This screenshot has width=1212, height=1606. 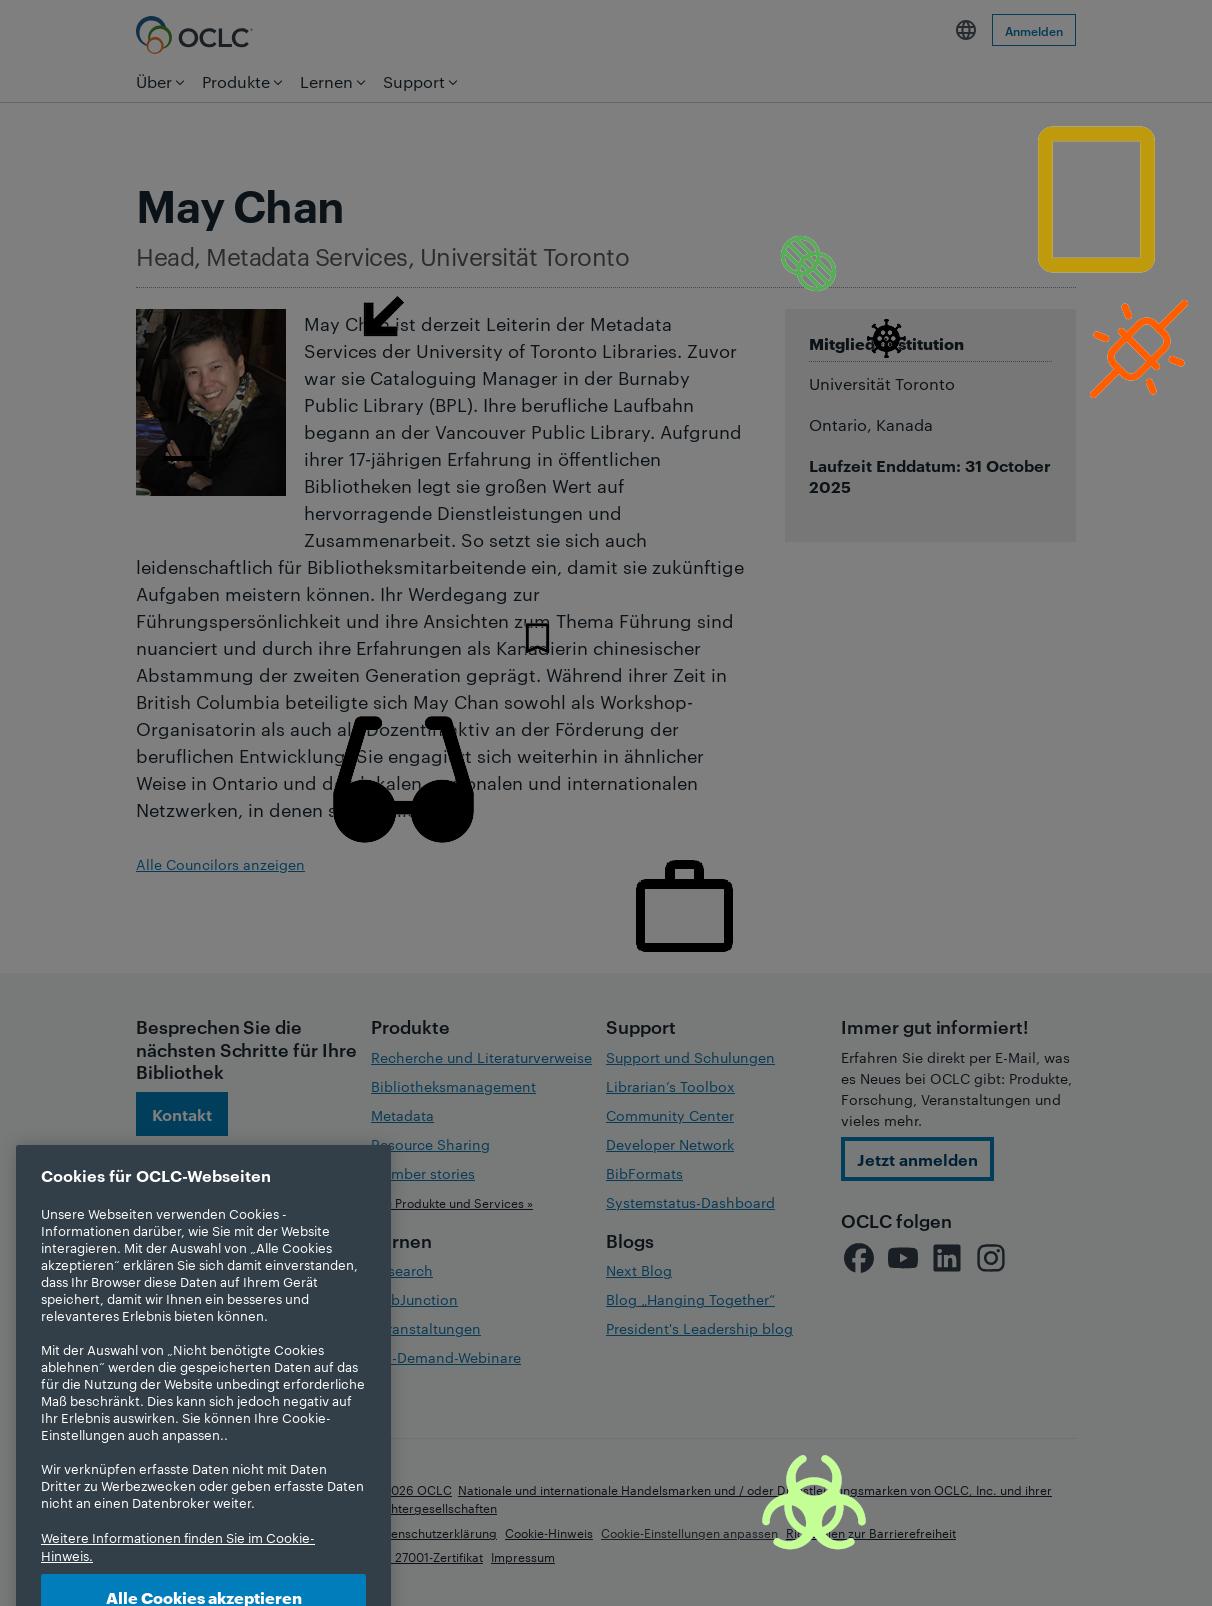 What do you see at coordinates (1096, 199) in the screenshot?
I see `switch to single column layout` at bounding box center [1096, 199].